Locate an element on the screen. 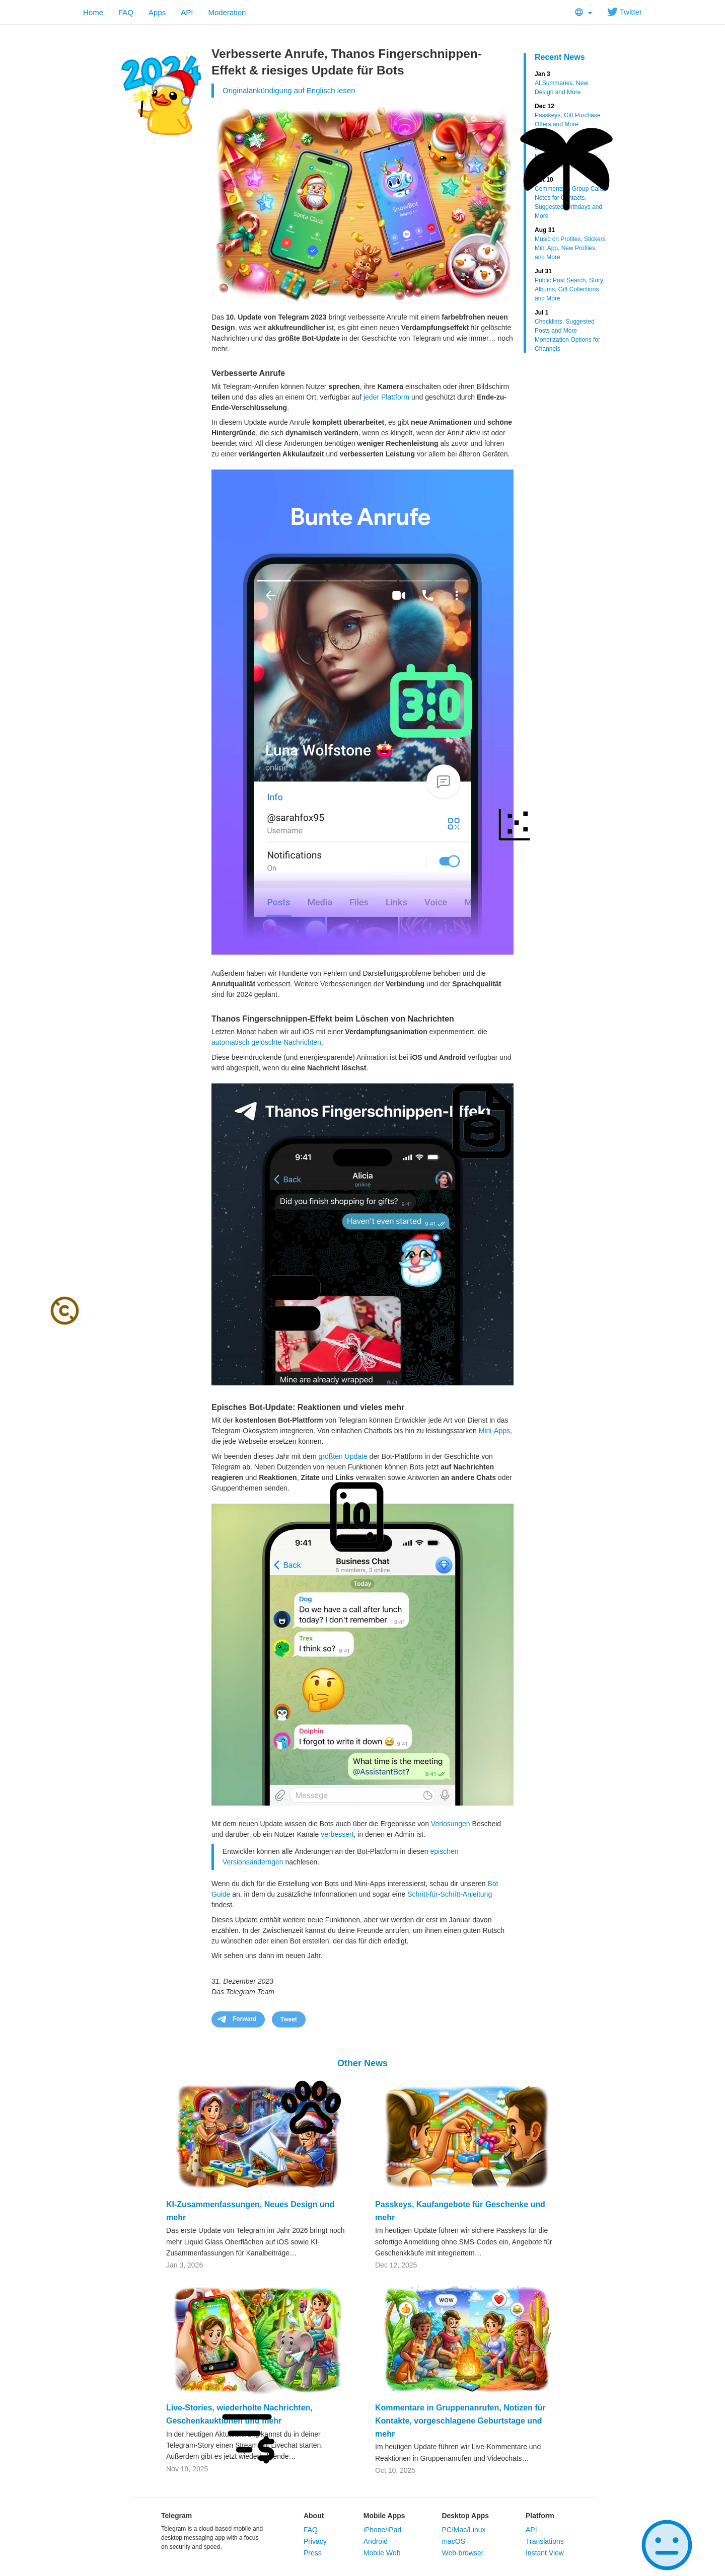  indicates tropical or vacation-related content is located at coordinates (566, 168).